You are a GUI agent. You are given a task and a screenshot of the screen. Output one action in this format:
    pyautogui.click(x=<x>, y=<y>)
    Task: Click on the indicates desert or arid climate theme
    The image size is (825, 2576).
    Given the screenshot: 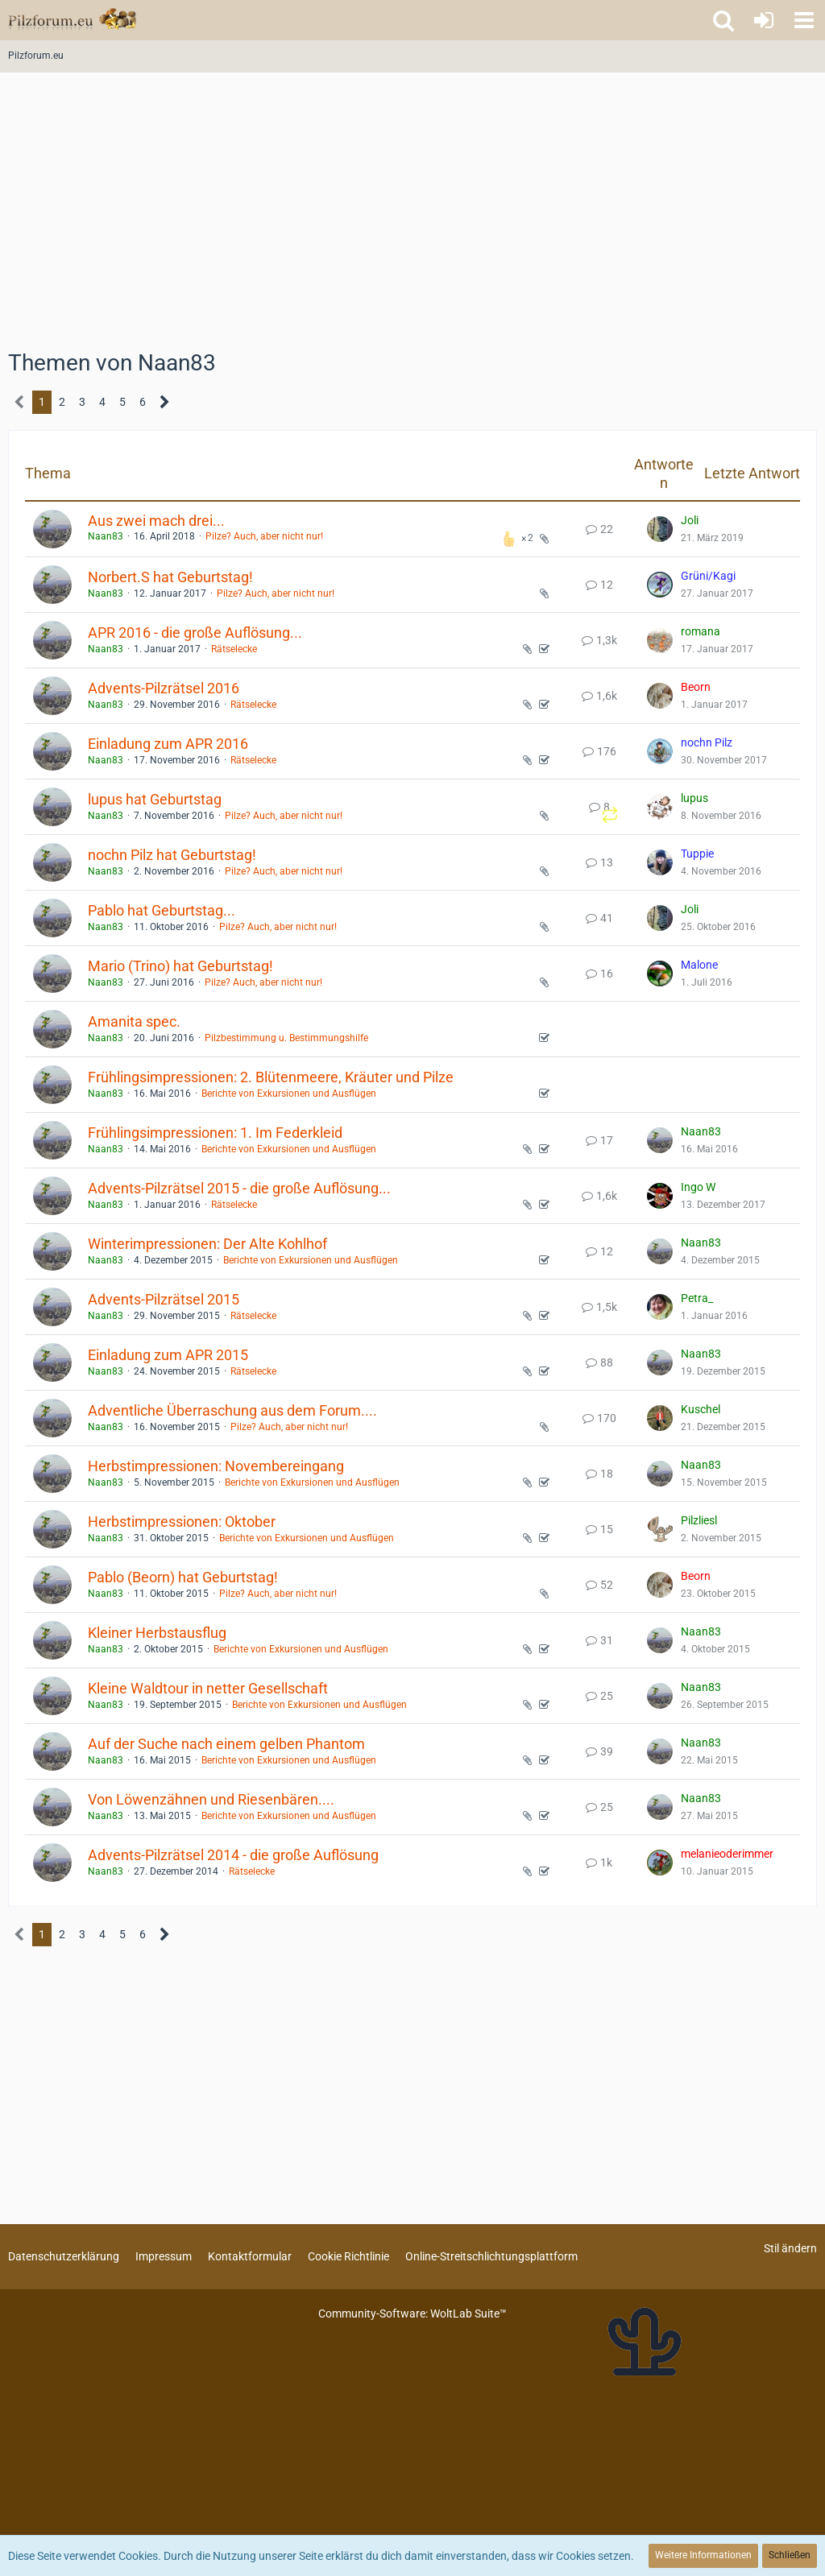 What is the action you would take?
    pyautogui.click(x=645, y=2344)
    